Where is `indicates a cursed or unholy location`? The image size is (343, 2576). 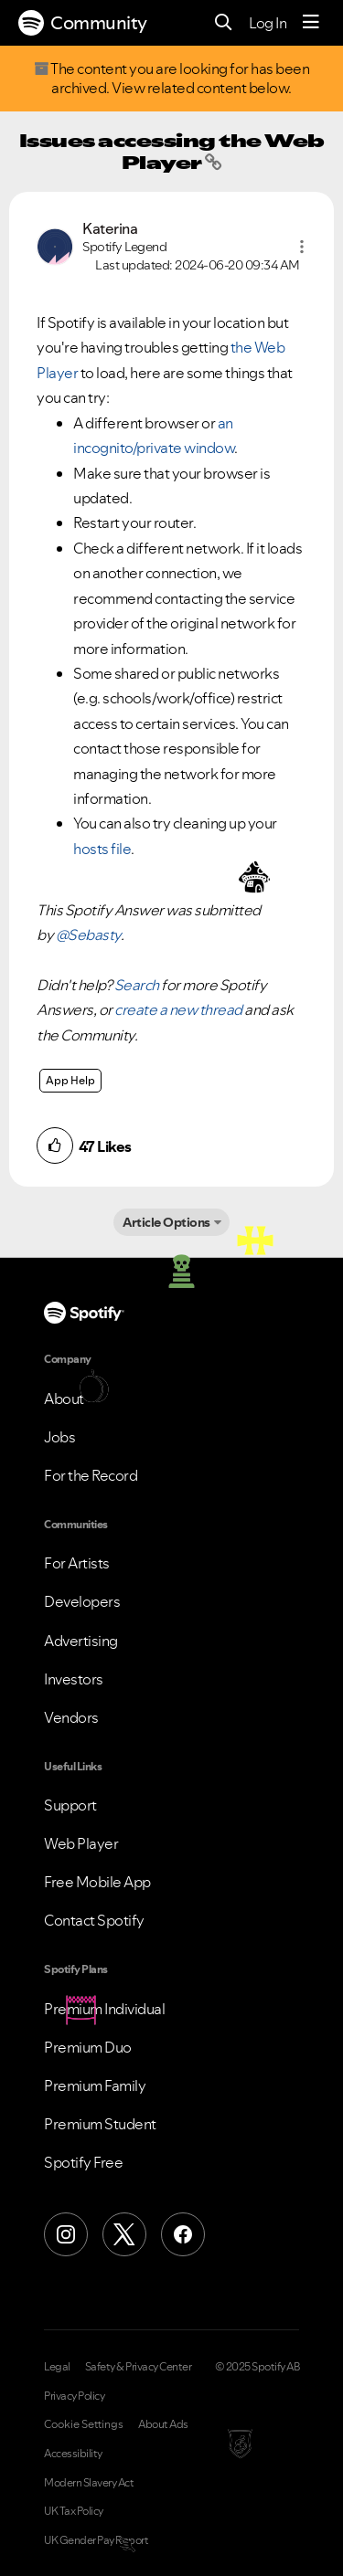 indicates a cursed or unholy location is located at coordinates (255, 1240).